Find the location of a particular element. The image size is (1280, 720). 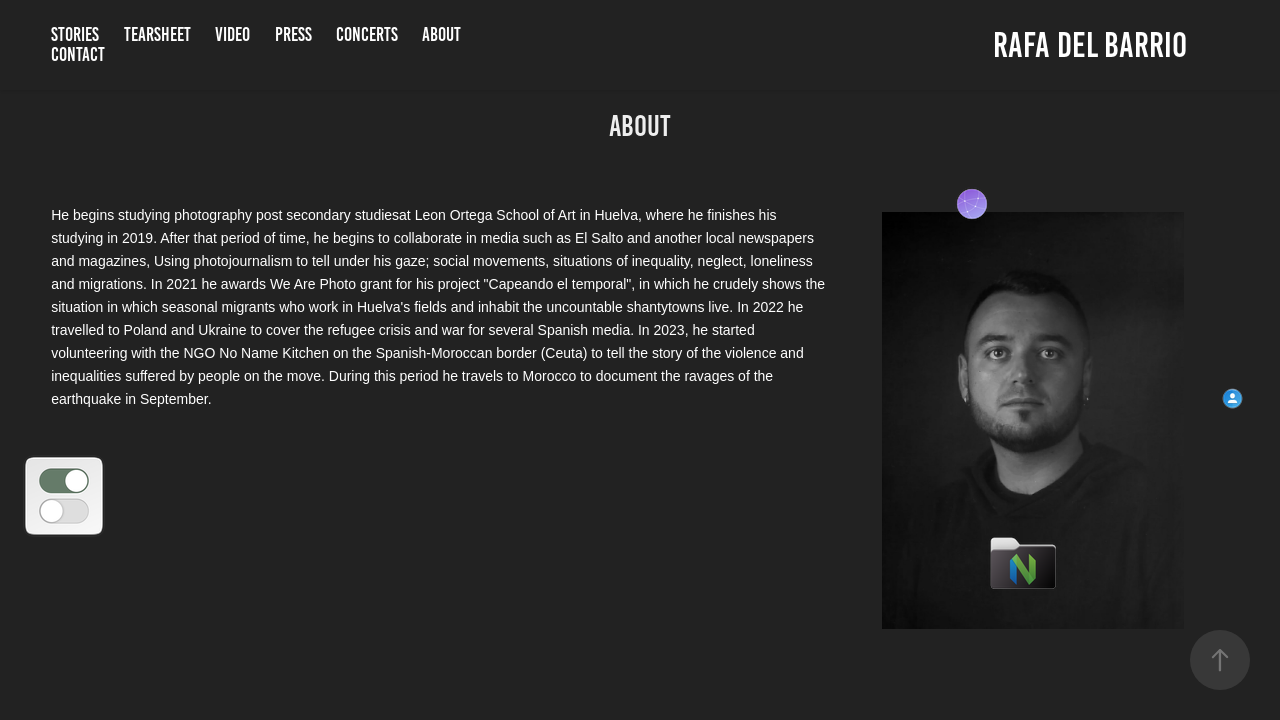

open system tweaks or customization settings is located at coordinates (64, 496).